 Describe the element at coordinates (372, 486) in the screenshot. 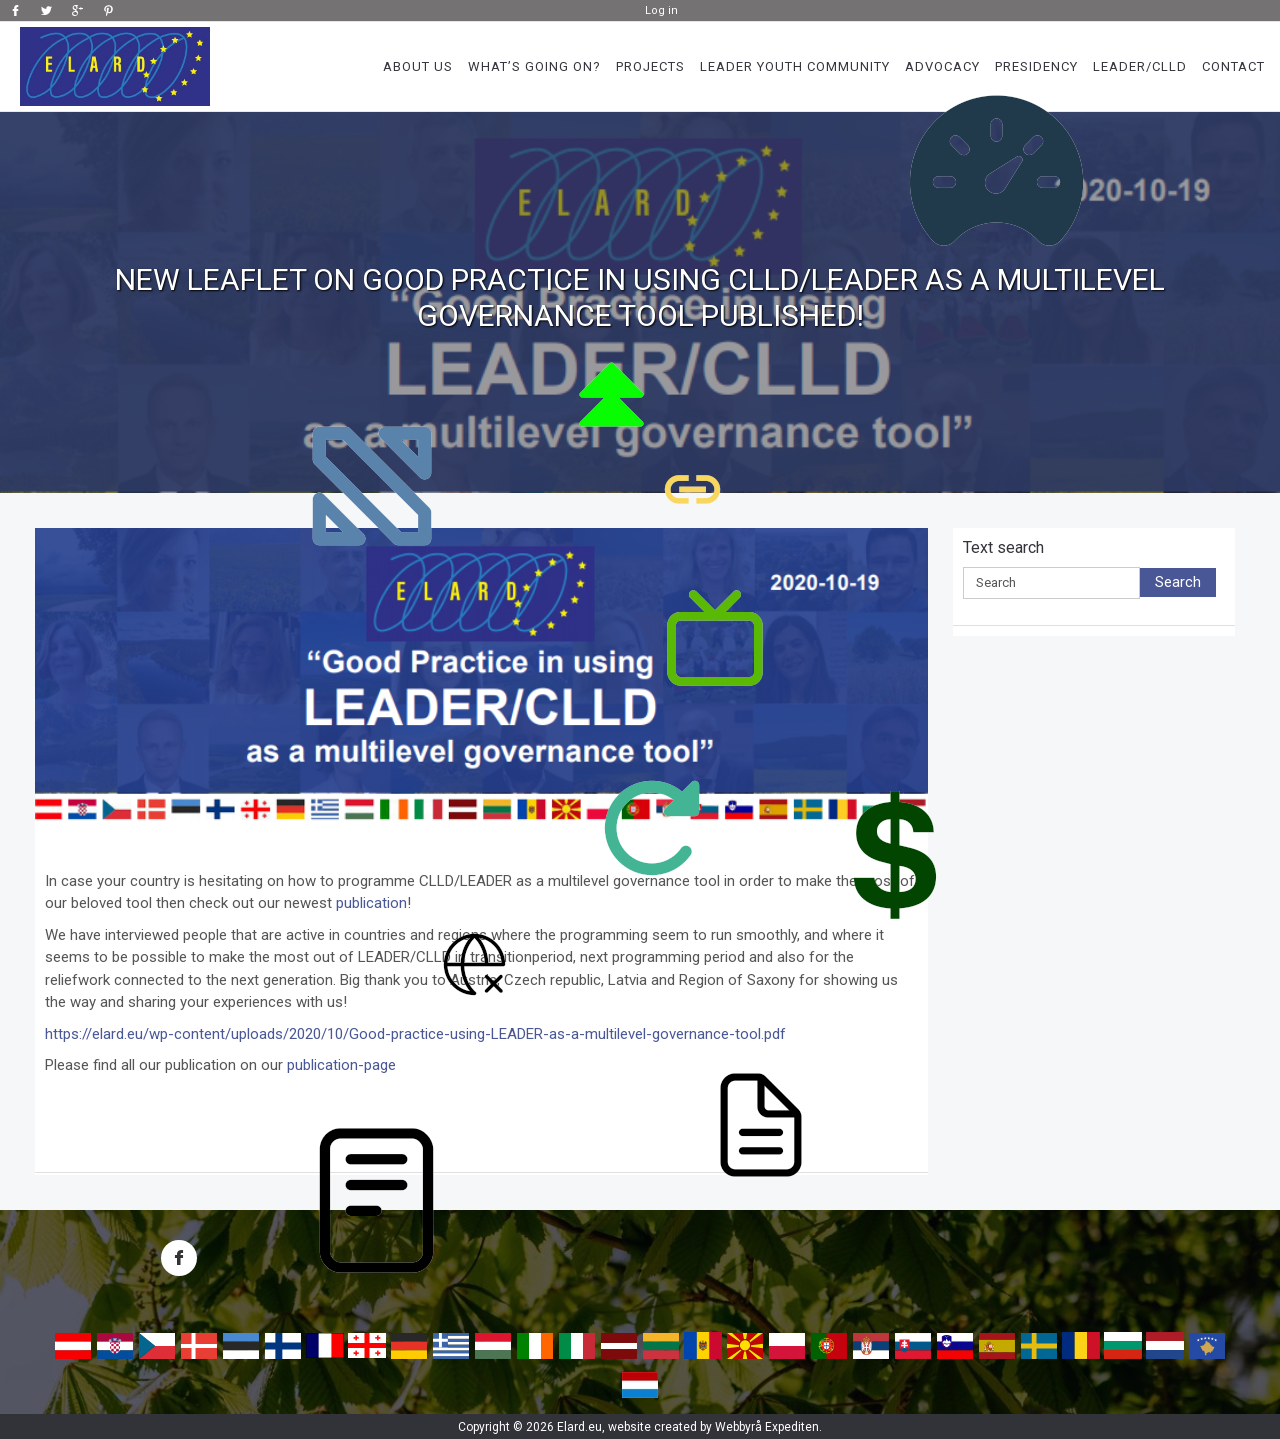

I see `open apple news app` at that location.